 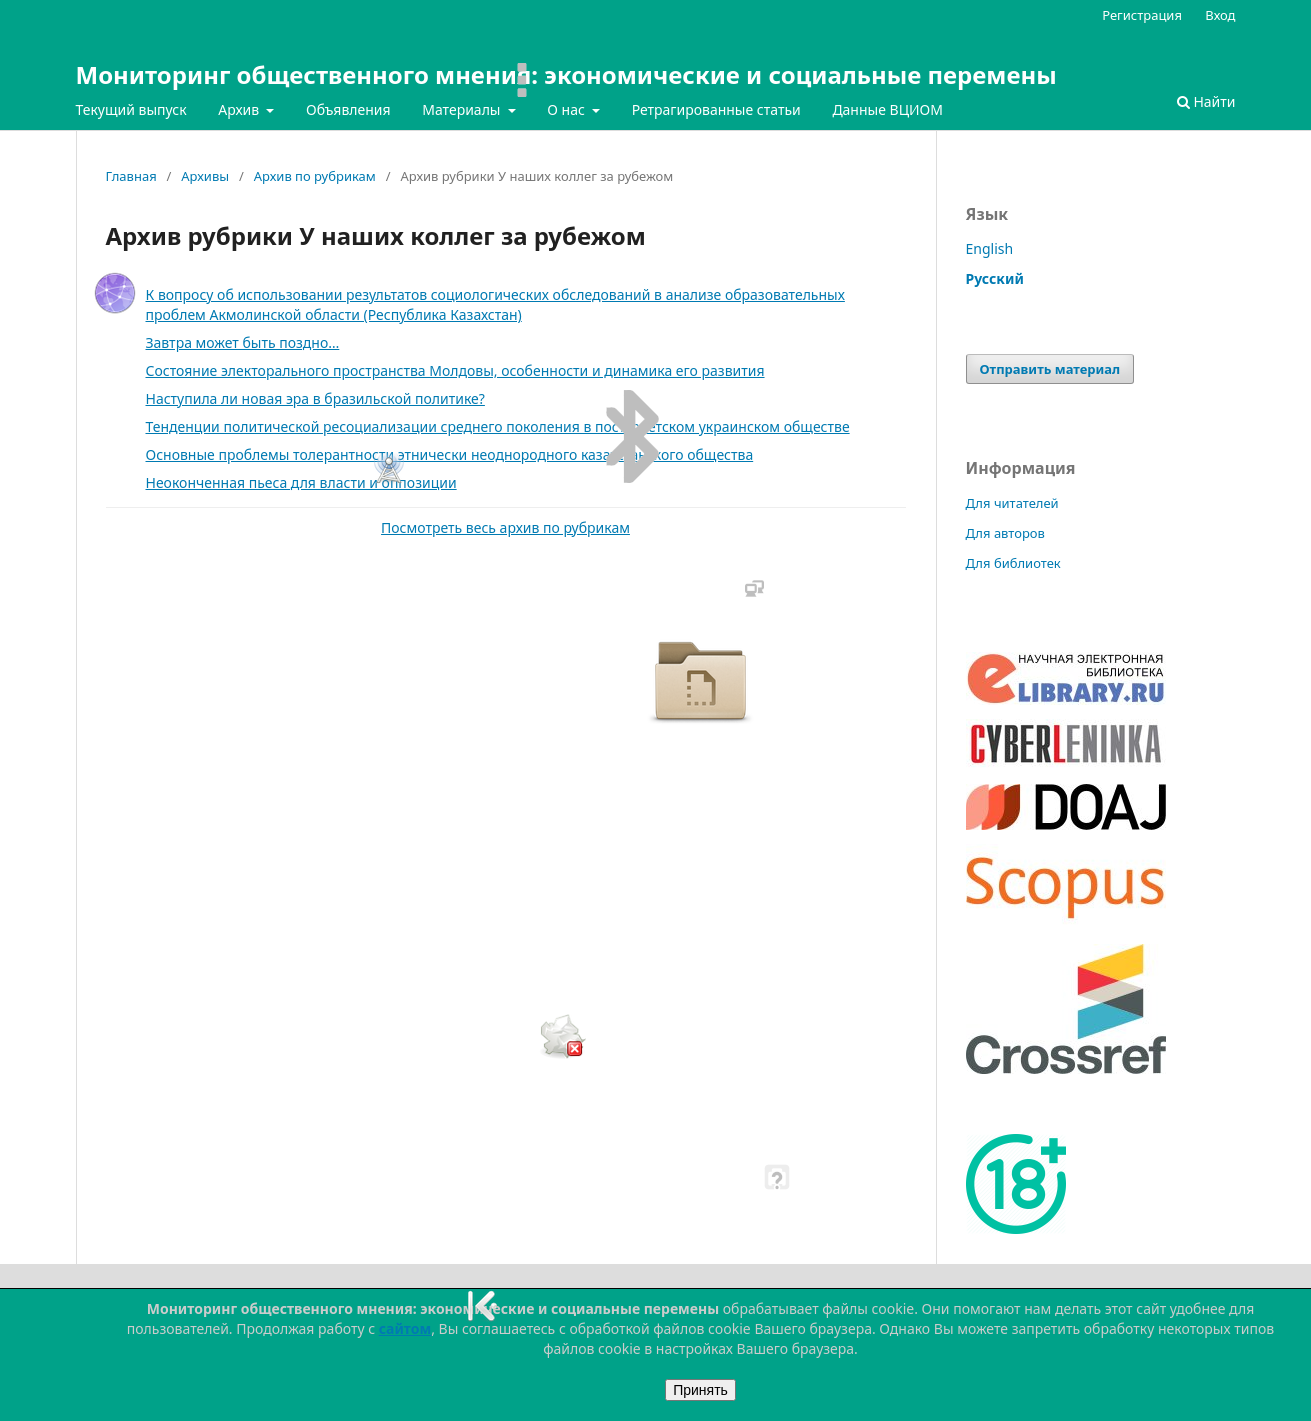 What do you see at coordinates (389, 468) in the screenshot?
I see `indicates wireless network connectivity status` at bounding box center [389, 468].